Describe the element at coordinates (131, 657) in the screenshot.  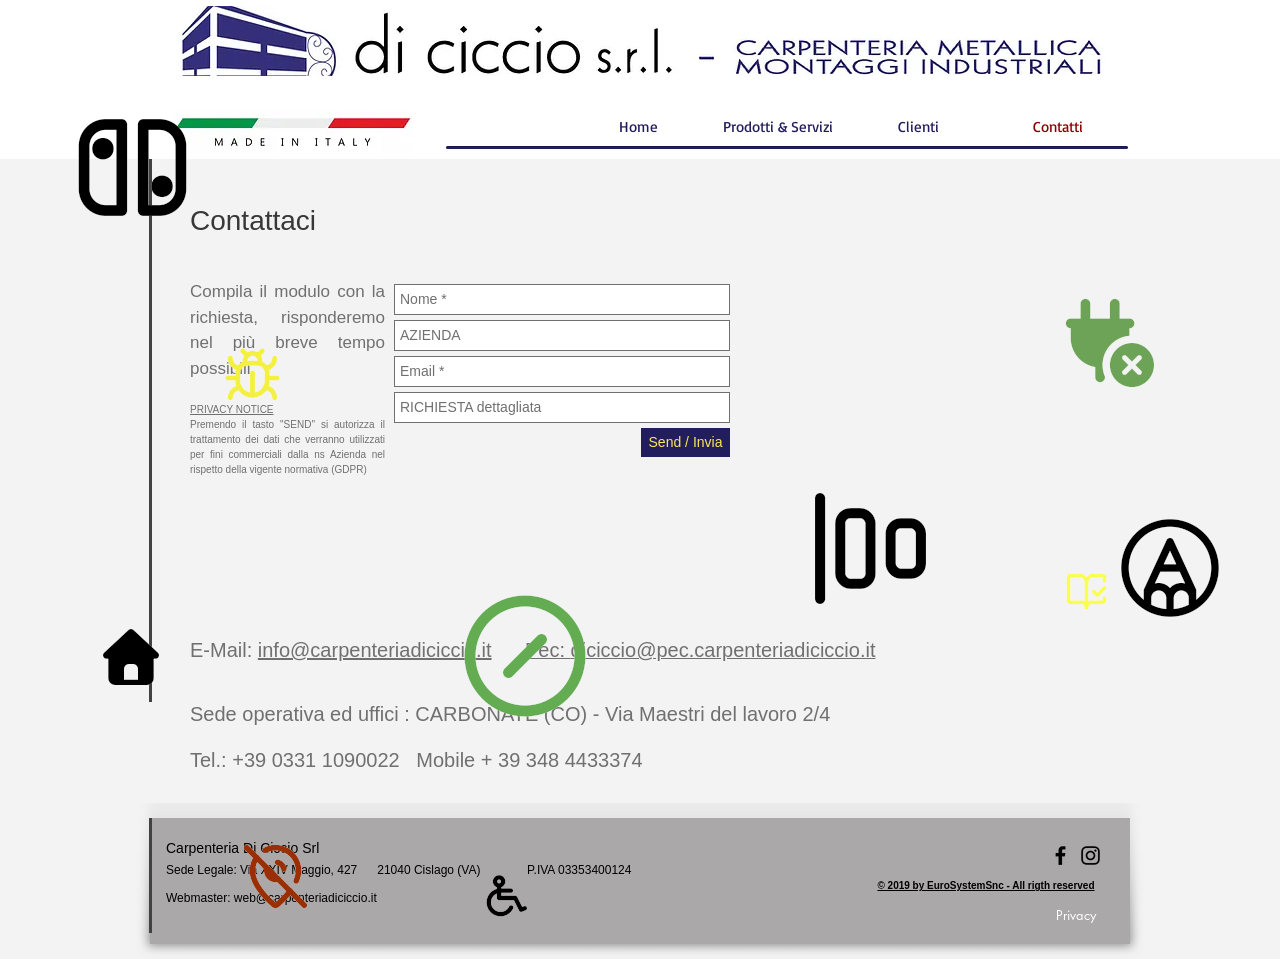
I see `navigate to home screen` at that location.